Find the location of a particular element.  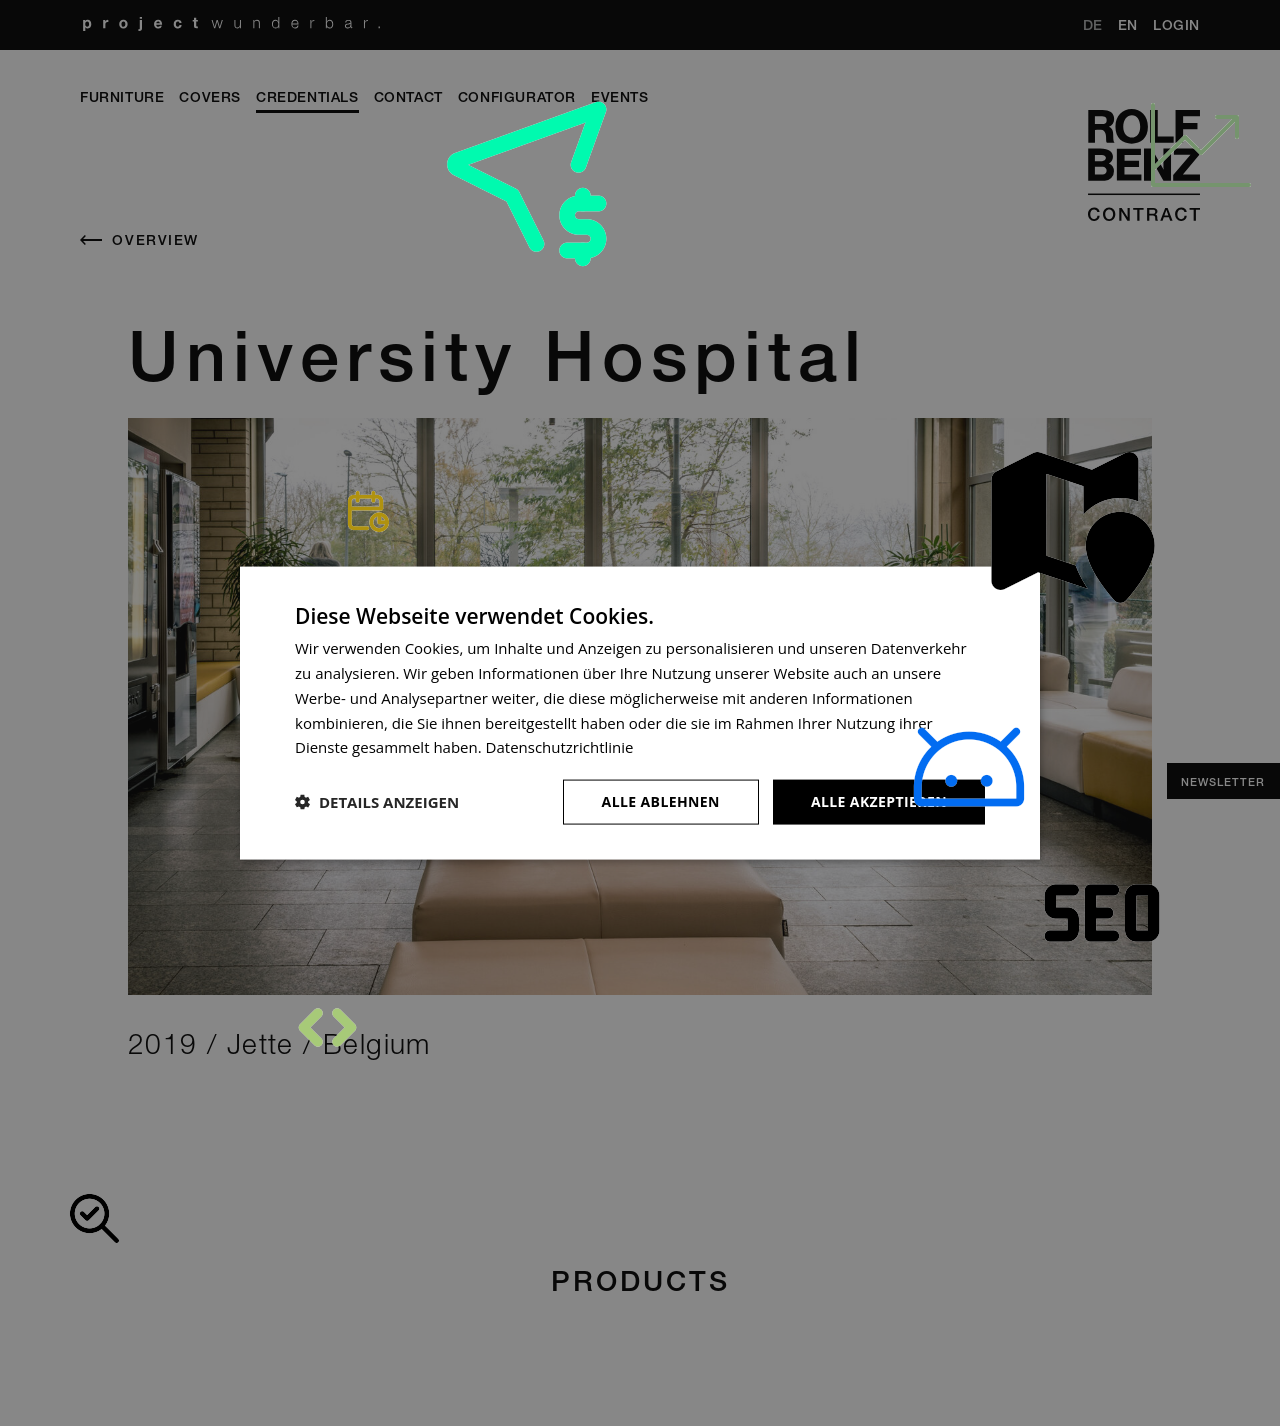

android operating system indicator is located at coordinates (969, 771).